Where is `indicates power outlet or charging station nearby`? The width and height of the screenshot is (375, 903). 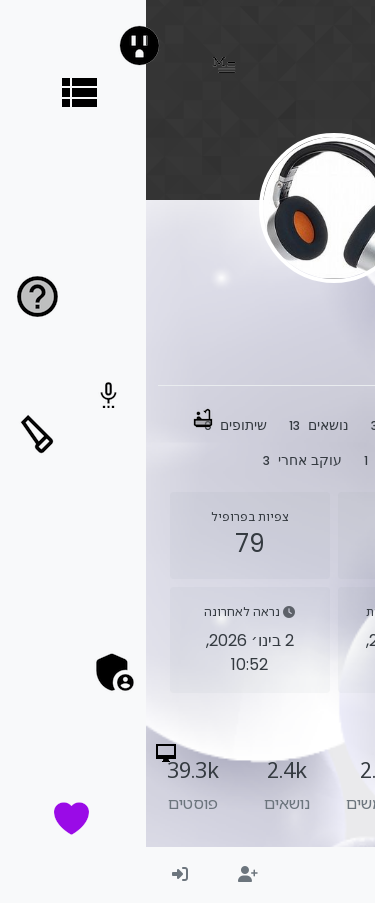 indicates power outlet or charging station nearby is located at coordinates (139, 45).